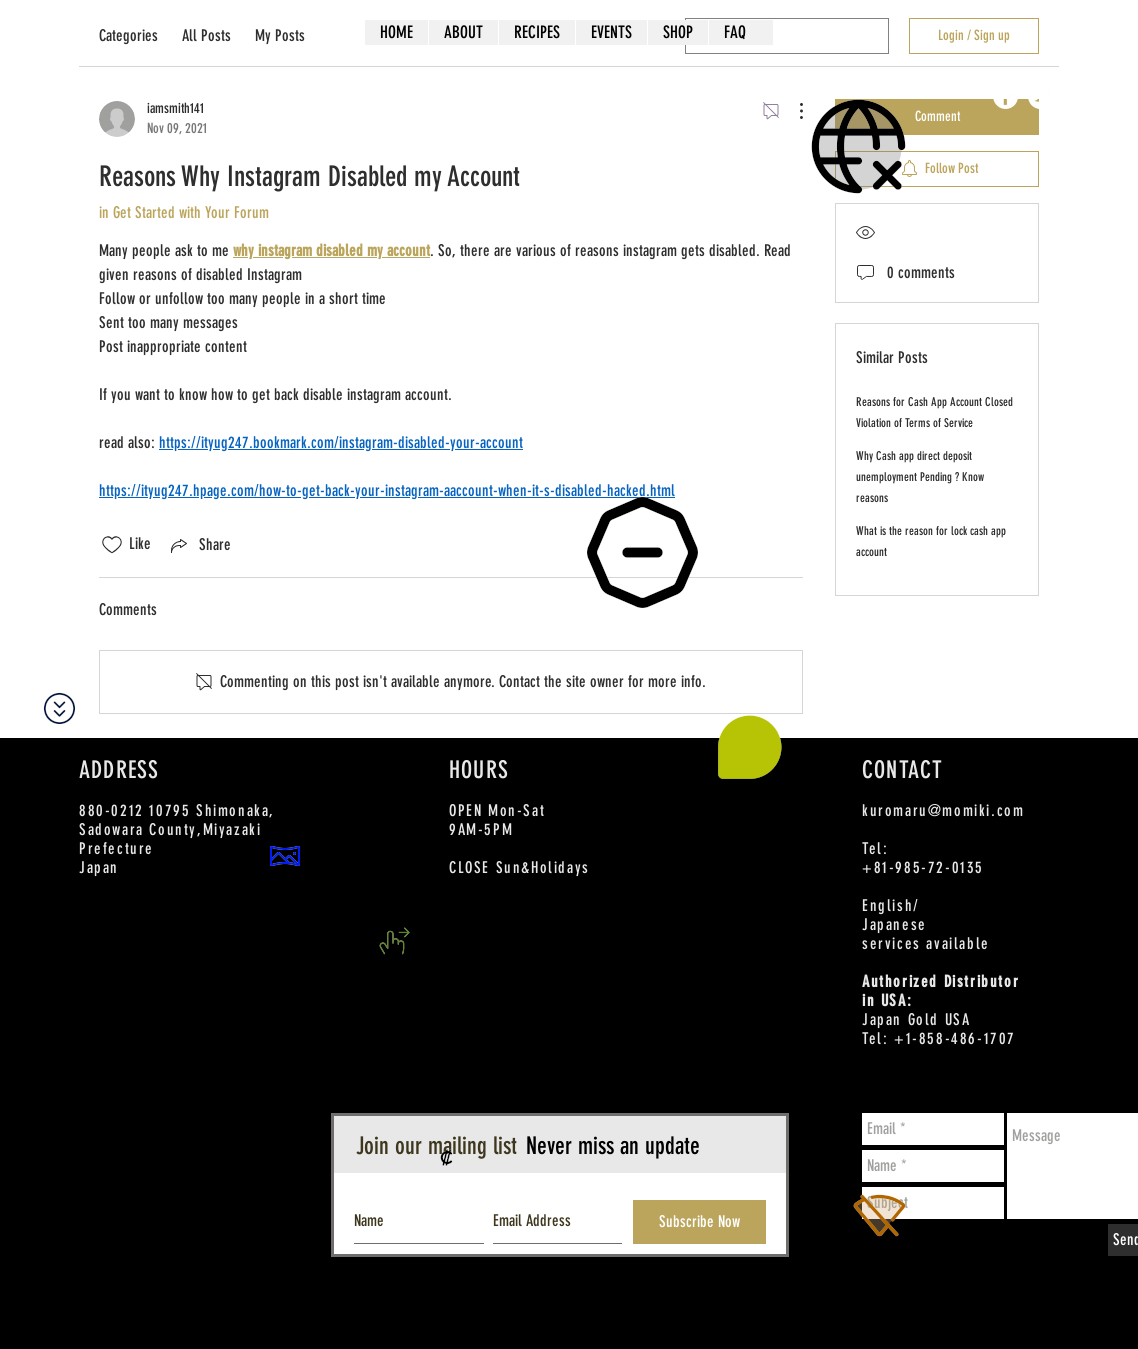 This screenshot has width=1138, height=1349. Describe the element at coordinates (858, 146) in the screenshot. I see `disable internet or web access` at that location.